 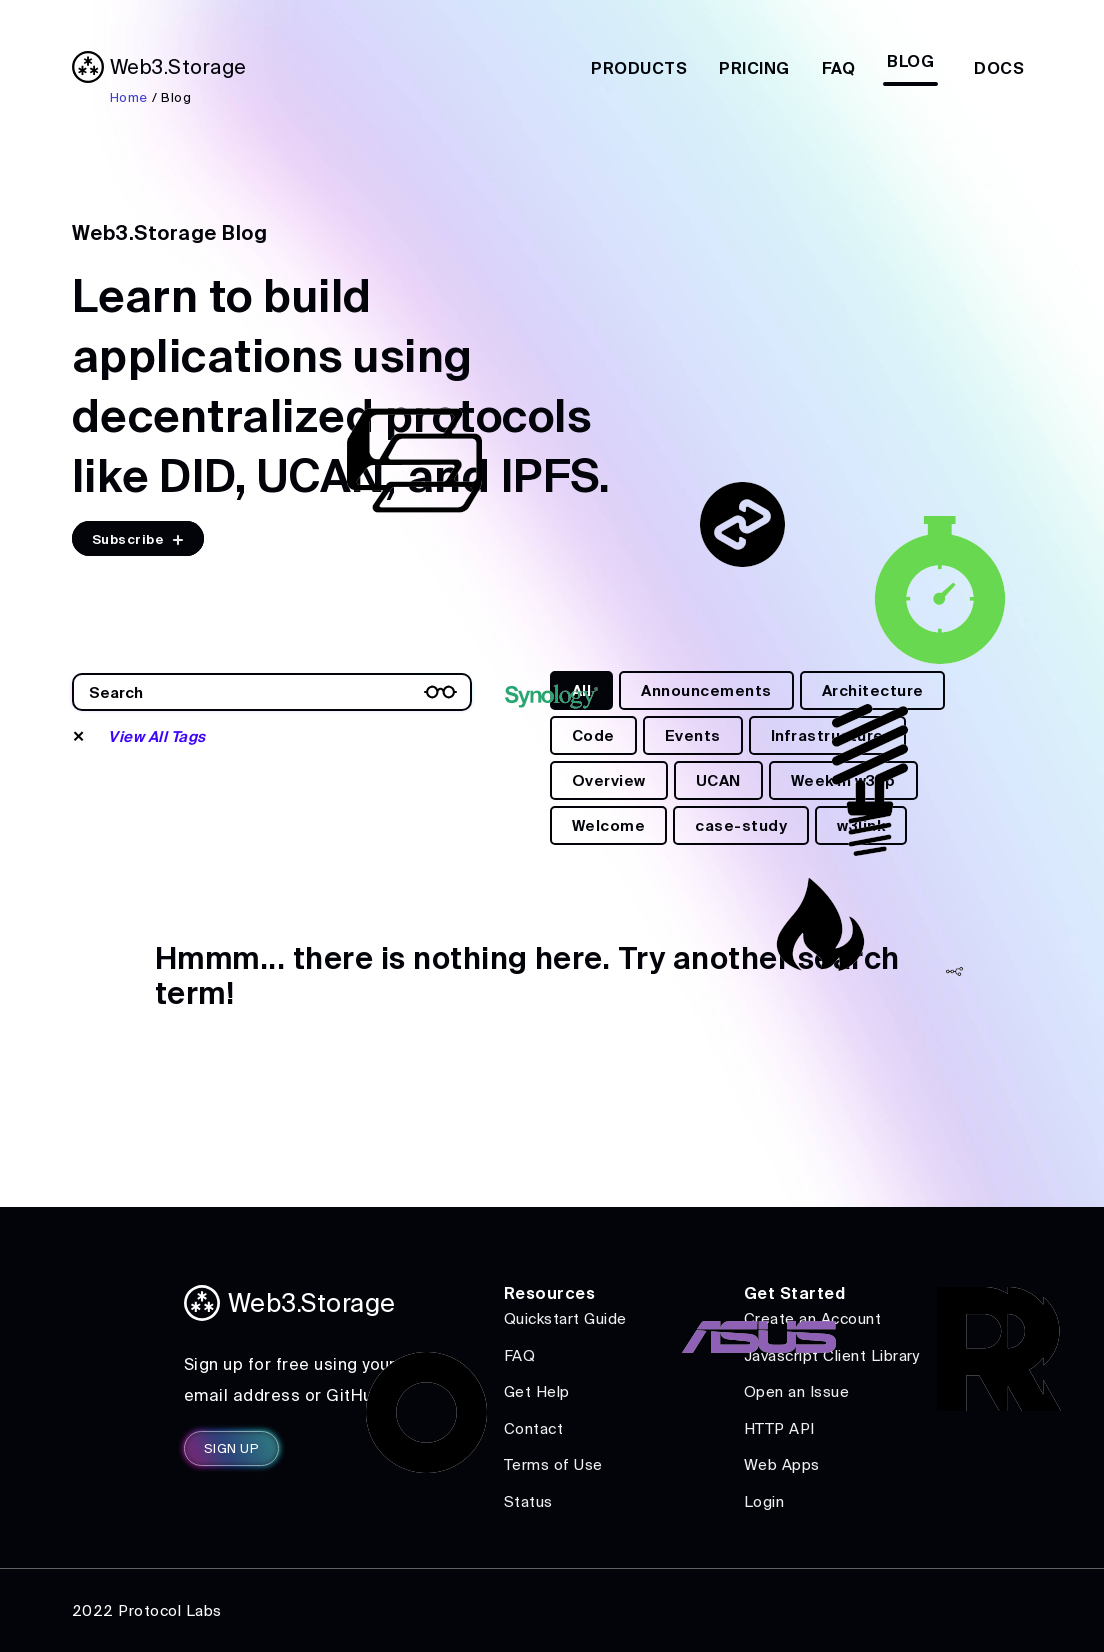 What do you see at coordinates (414, 460) in the screenshot?
I see `SST framework logo` at bounding box center [414, 460].